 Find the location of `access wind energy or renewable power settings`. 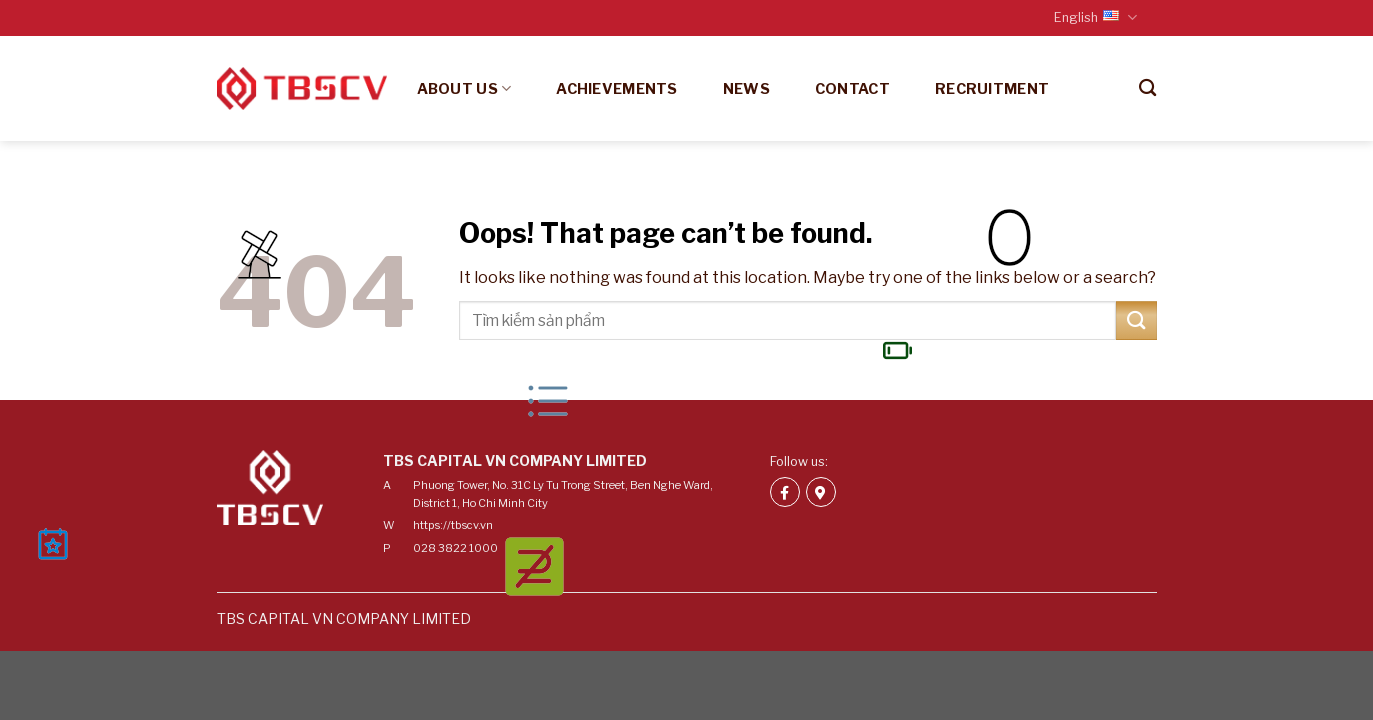

access wind energy or renewable power settings is located at coordinates (259, 255).